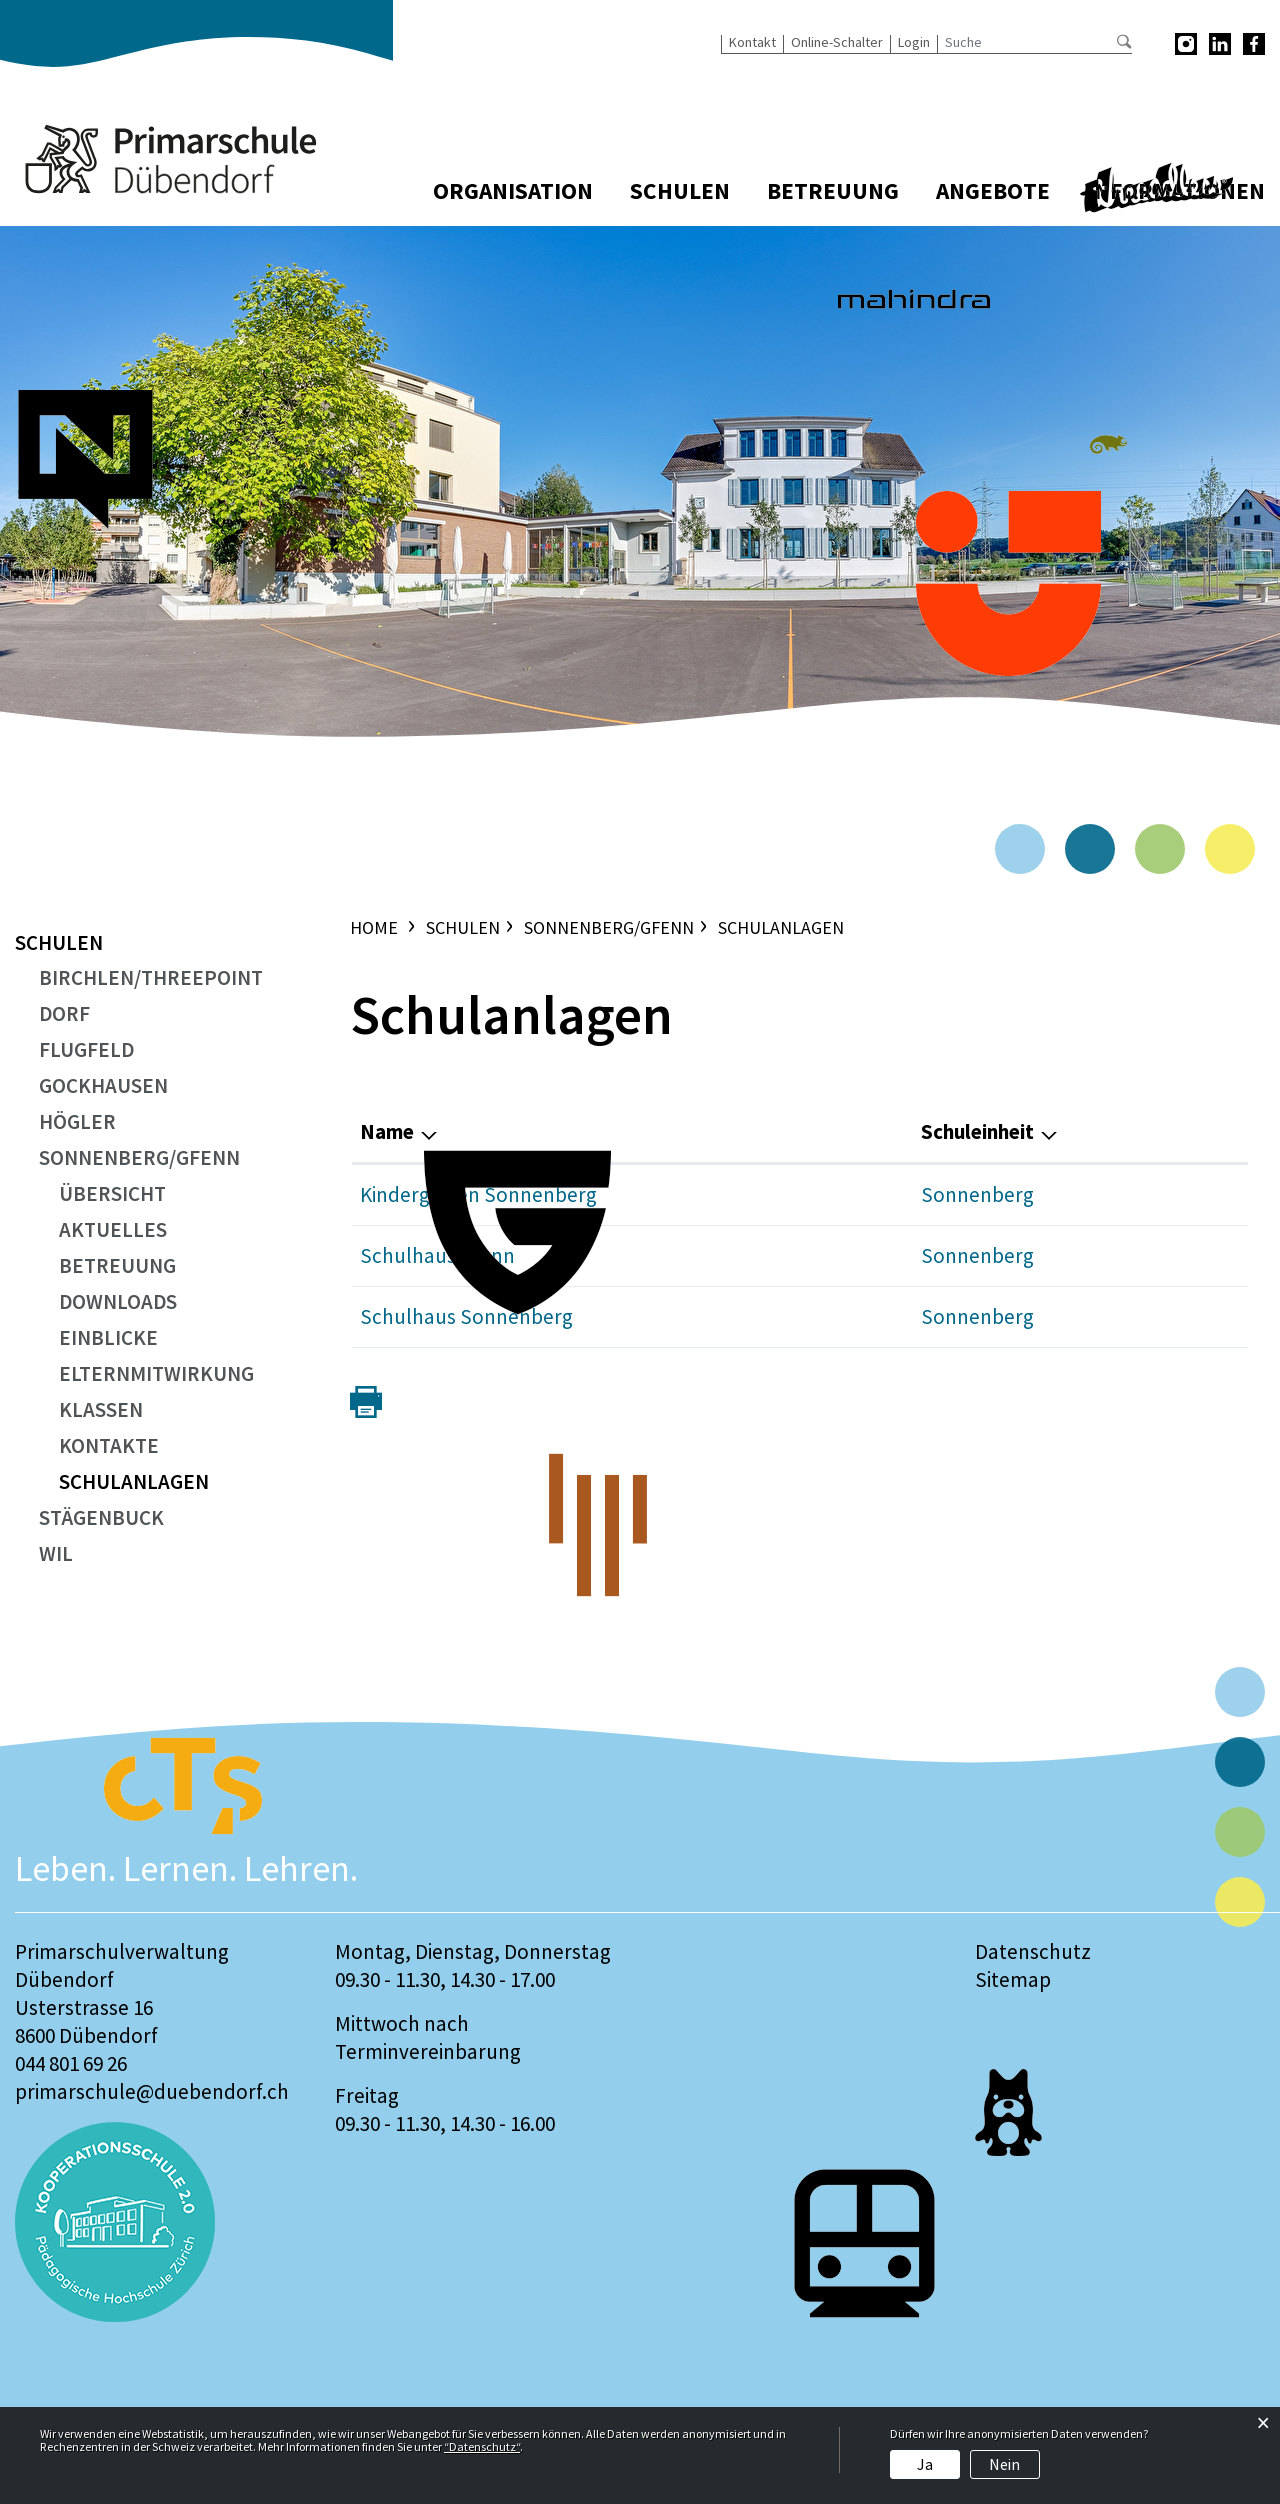 This screenshot has height=2504, width=1280. What do you see at coordinates (1156, 187) in the screenshot?
I see `visit the Threadless website or app` at bounding box center [1156, 187].